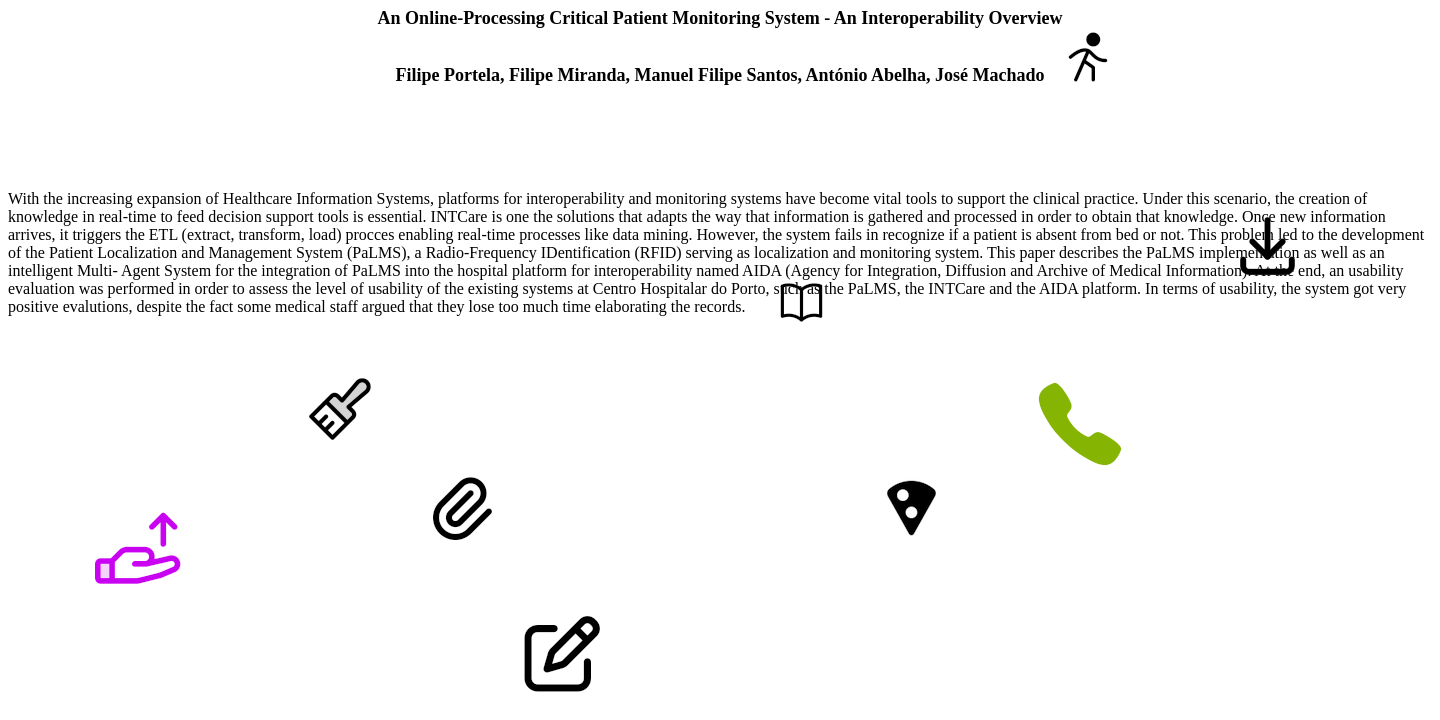 This screenshot has height=720, width=1440. I want to click on edit this item, so click(562, 653).